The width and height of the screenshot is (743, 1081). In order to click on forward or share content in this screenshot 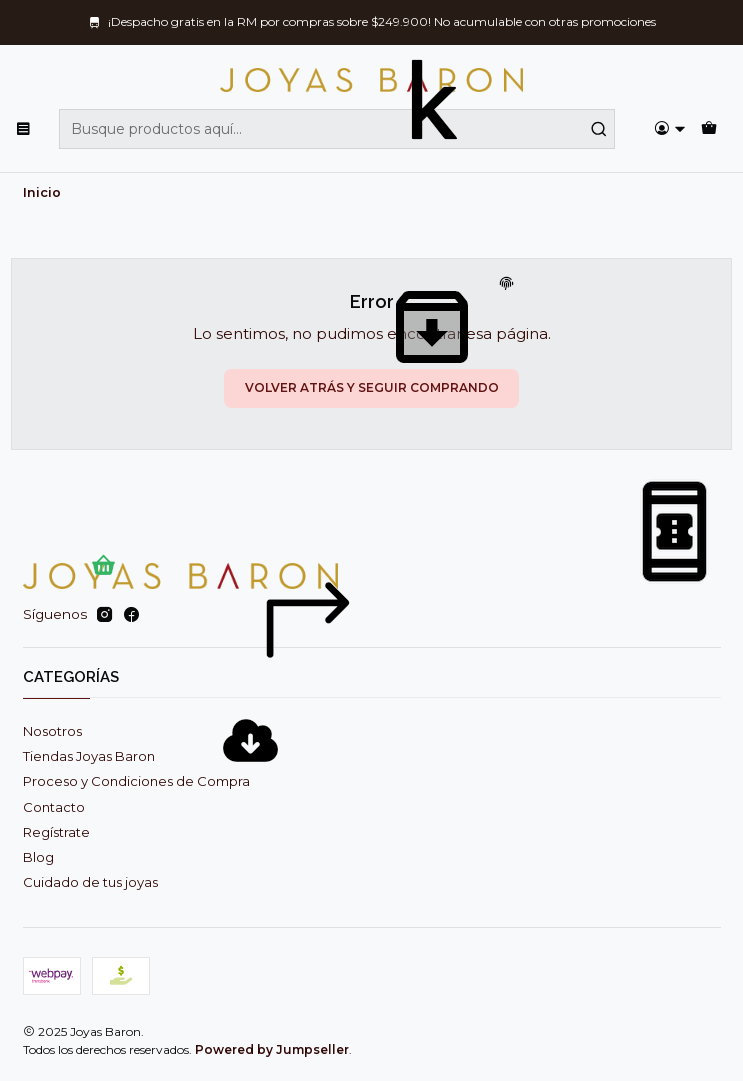, I will do `click(308, 620)`.